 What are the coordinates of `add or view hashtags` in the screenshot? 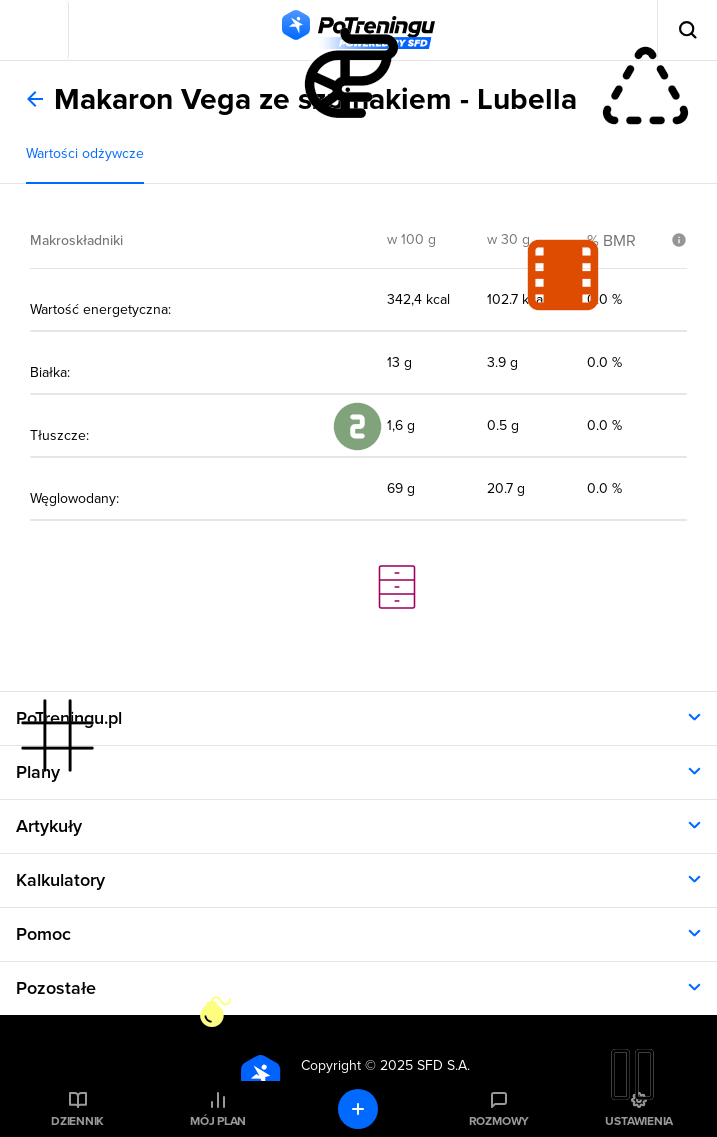 It's located at (57, 735).